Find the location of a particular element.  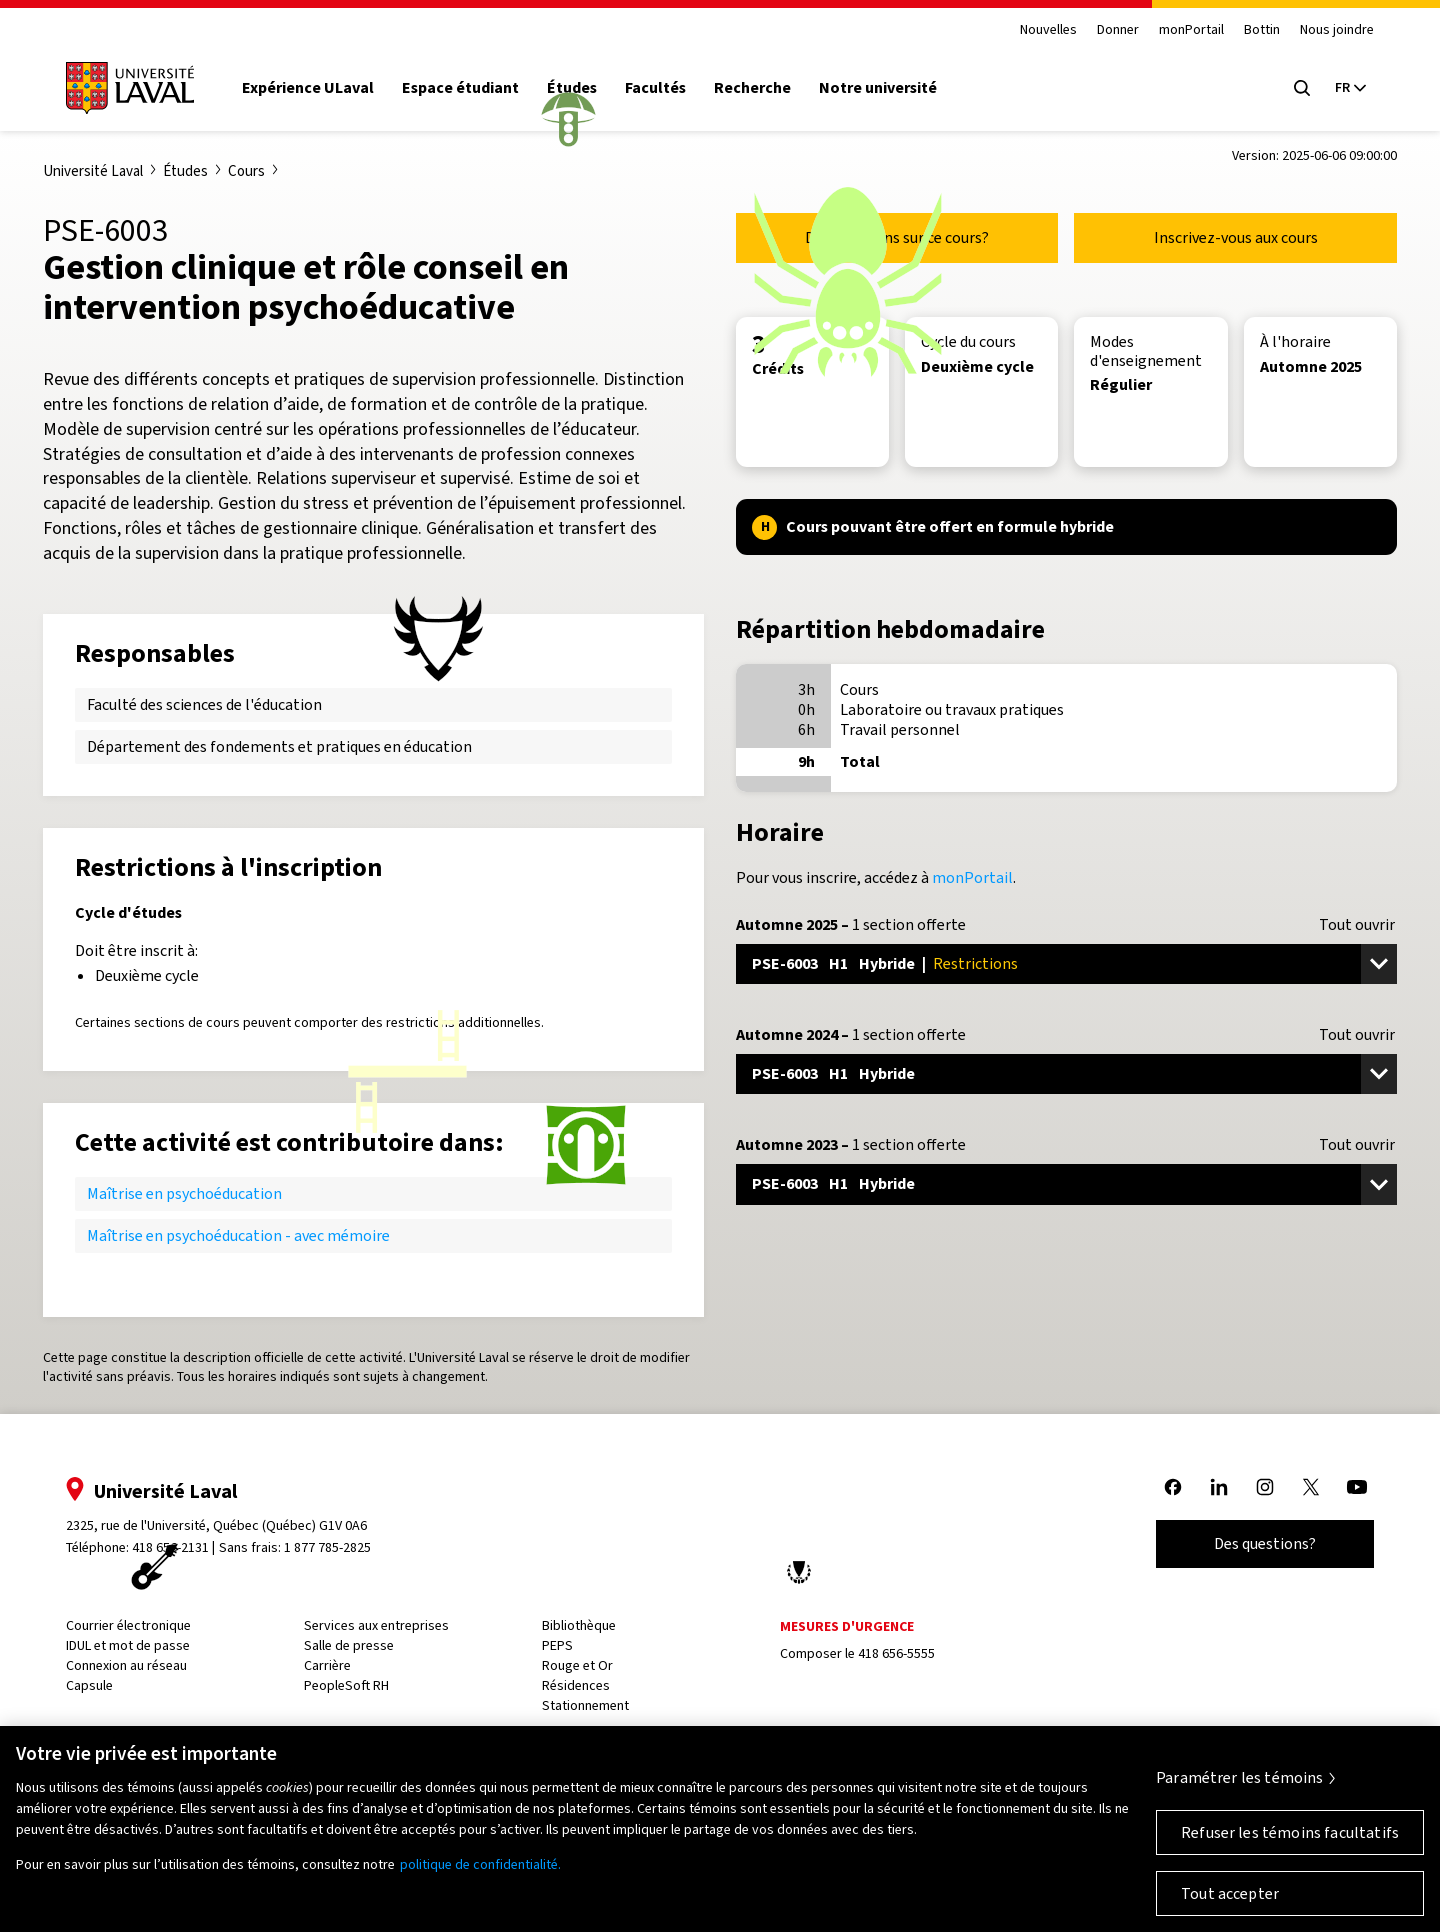

view achievements or awards is located at coordinates (799, 1572).